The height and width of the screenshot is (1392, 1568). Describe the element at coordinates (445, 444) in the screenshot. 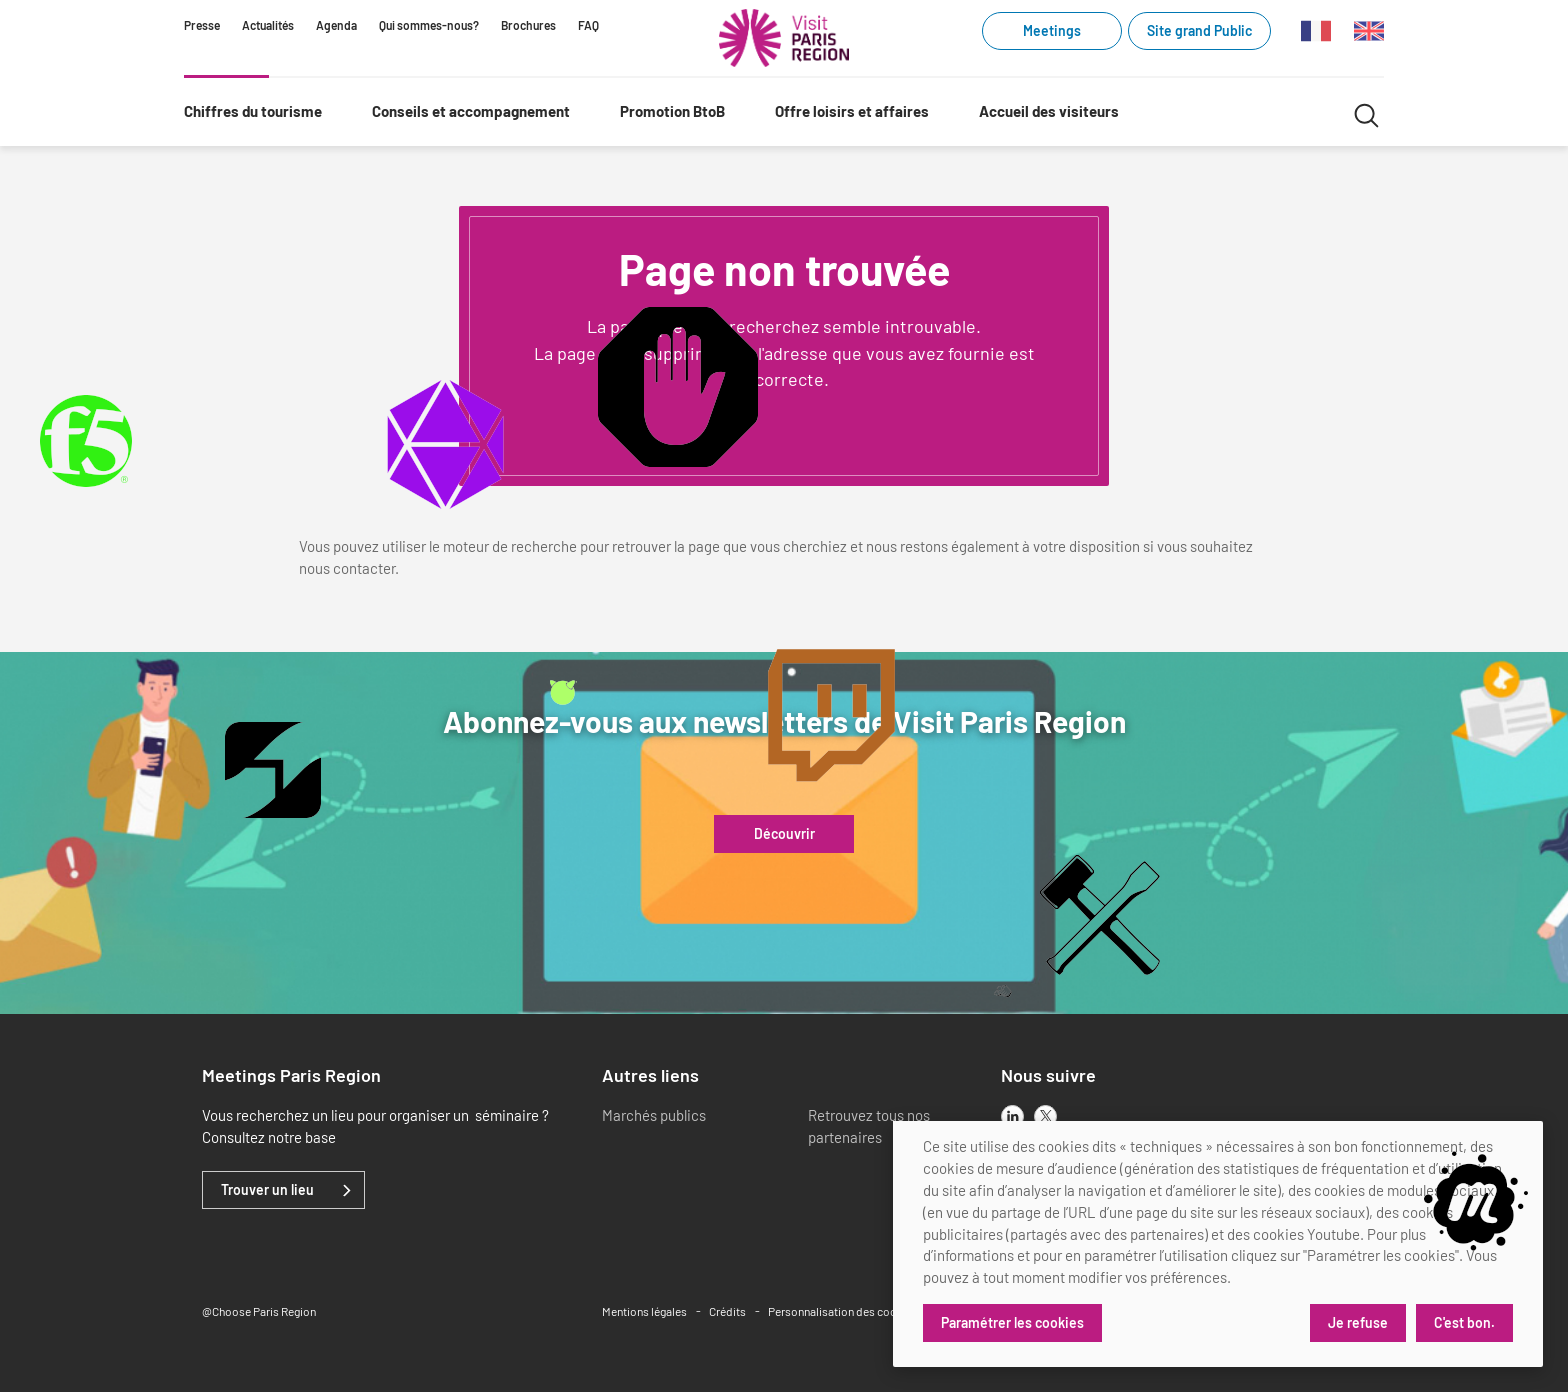

I see `clever cloud platform logo` at that location.